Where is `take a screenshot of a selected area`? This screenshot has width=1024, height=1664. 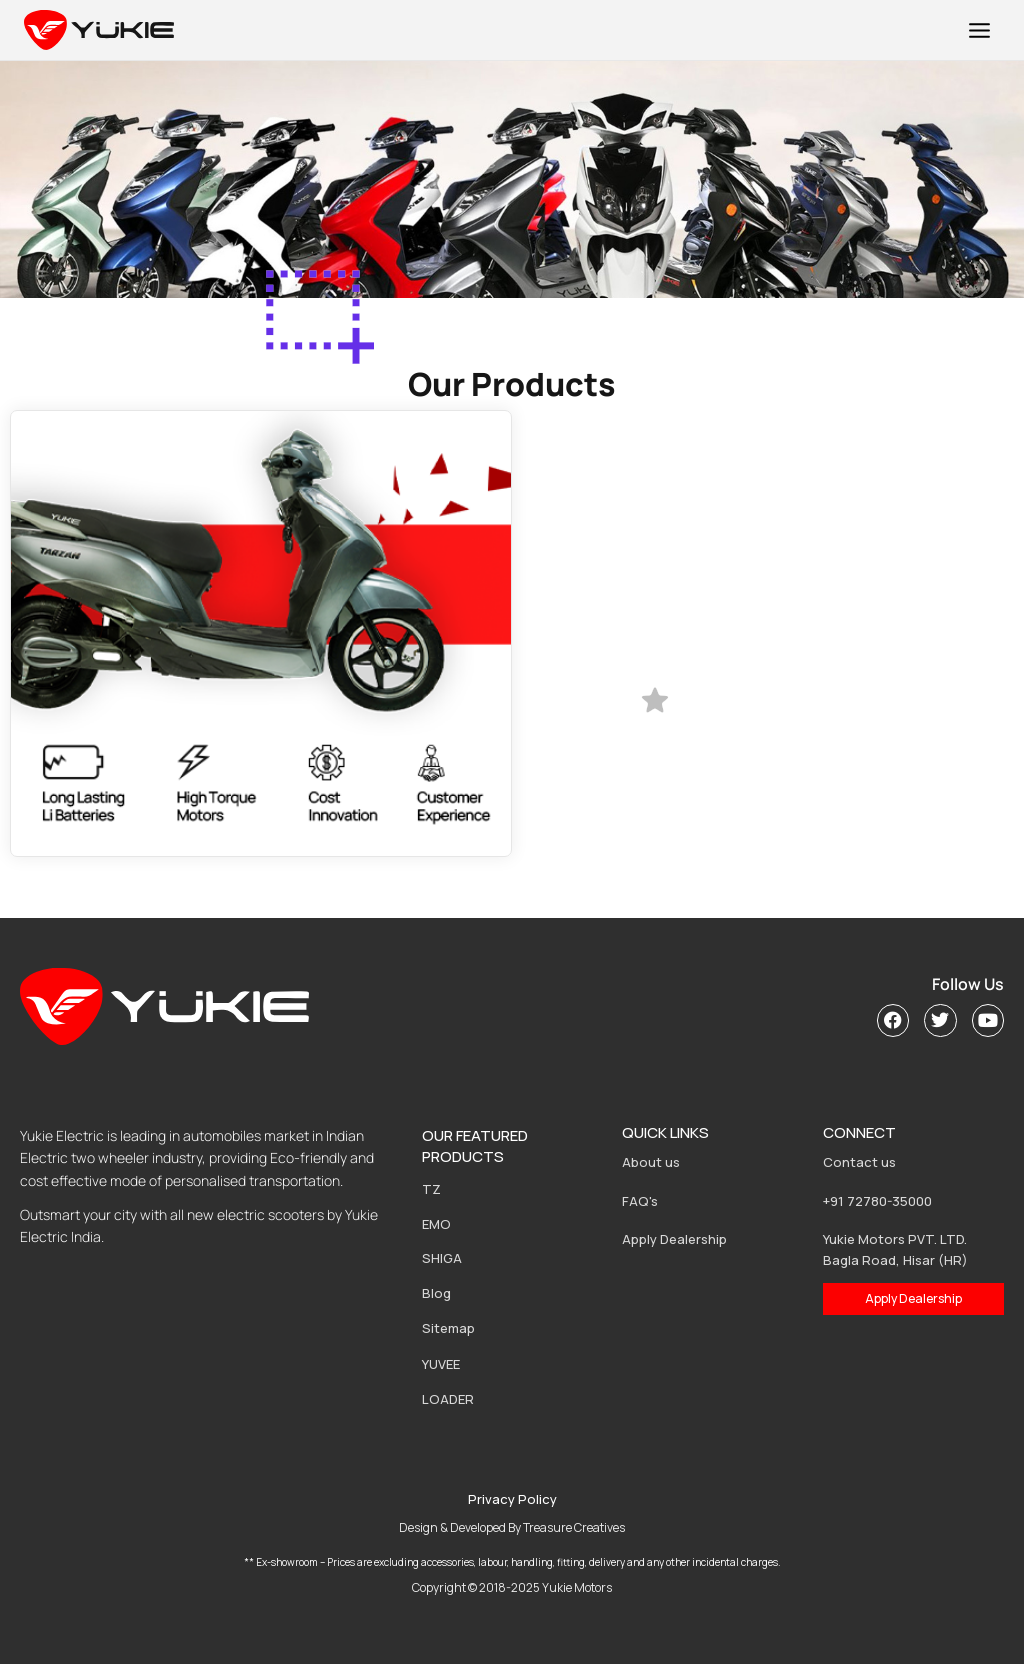 take a screenshot of a selected area is located at coordinates (316, 313).